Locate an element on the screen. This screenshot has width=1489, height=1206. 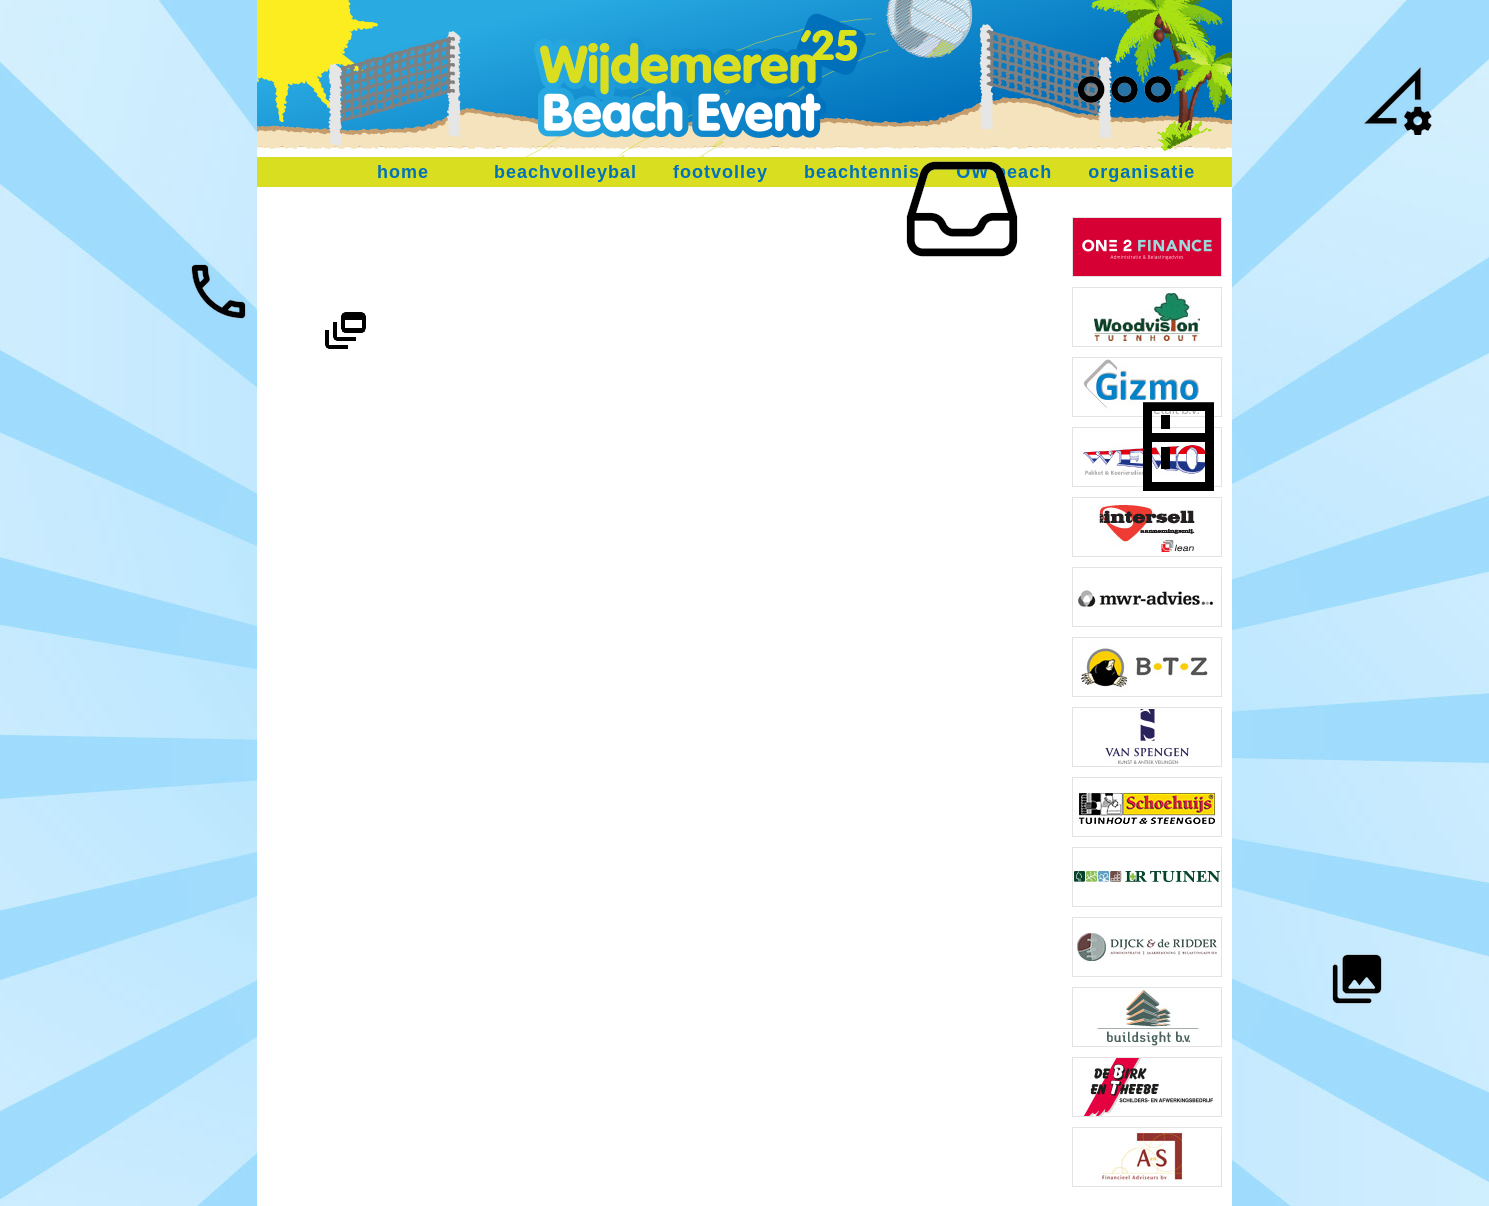
view dynamic or stacked content feed is located at coordinates (345, 330).